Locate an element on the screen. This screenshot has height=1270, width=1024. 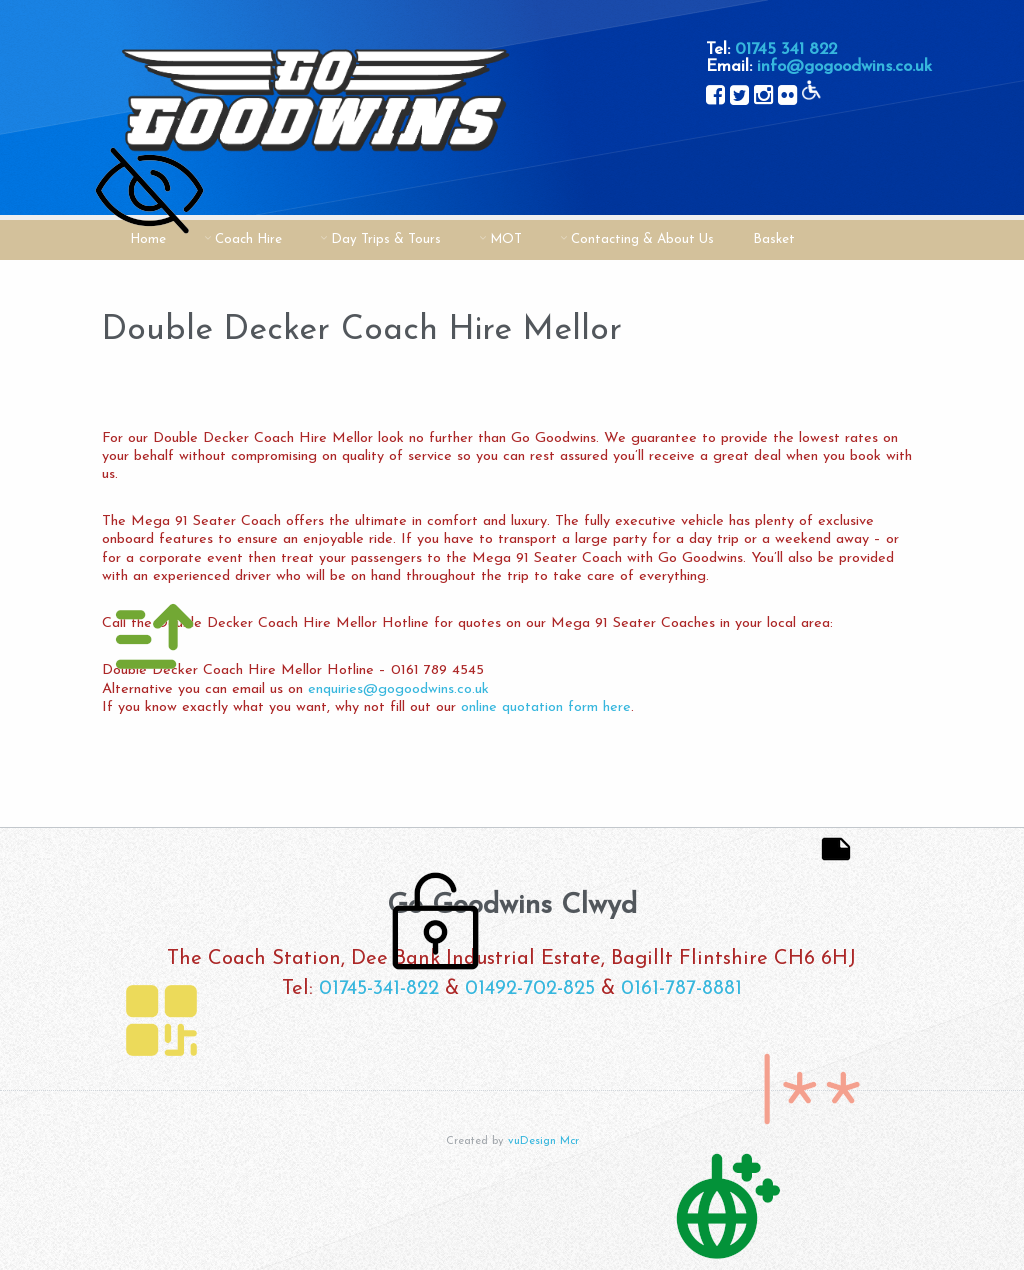
enter or view password field is located at coordinates (807, 1089).